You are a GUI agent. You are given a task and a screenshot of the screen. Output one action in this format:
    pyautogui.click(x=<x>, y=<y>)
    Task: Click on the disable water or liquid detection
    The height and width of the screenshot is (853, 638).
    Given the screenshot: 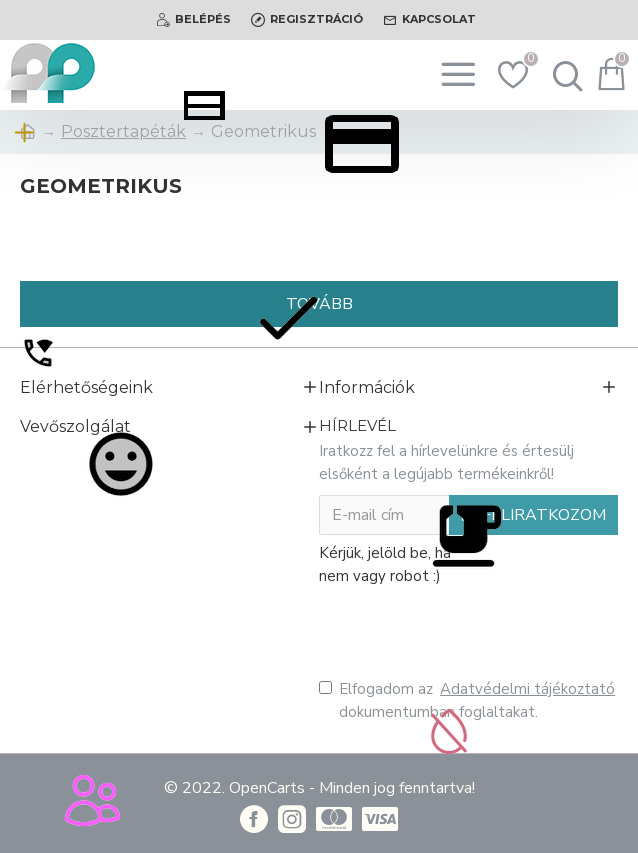 What is the action you would take?
    pyautogui.click(x=449, y=733)
    